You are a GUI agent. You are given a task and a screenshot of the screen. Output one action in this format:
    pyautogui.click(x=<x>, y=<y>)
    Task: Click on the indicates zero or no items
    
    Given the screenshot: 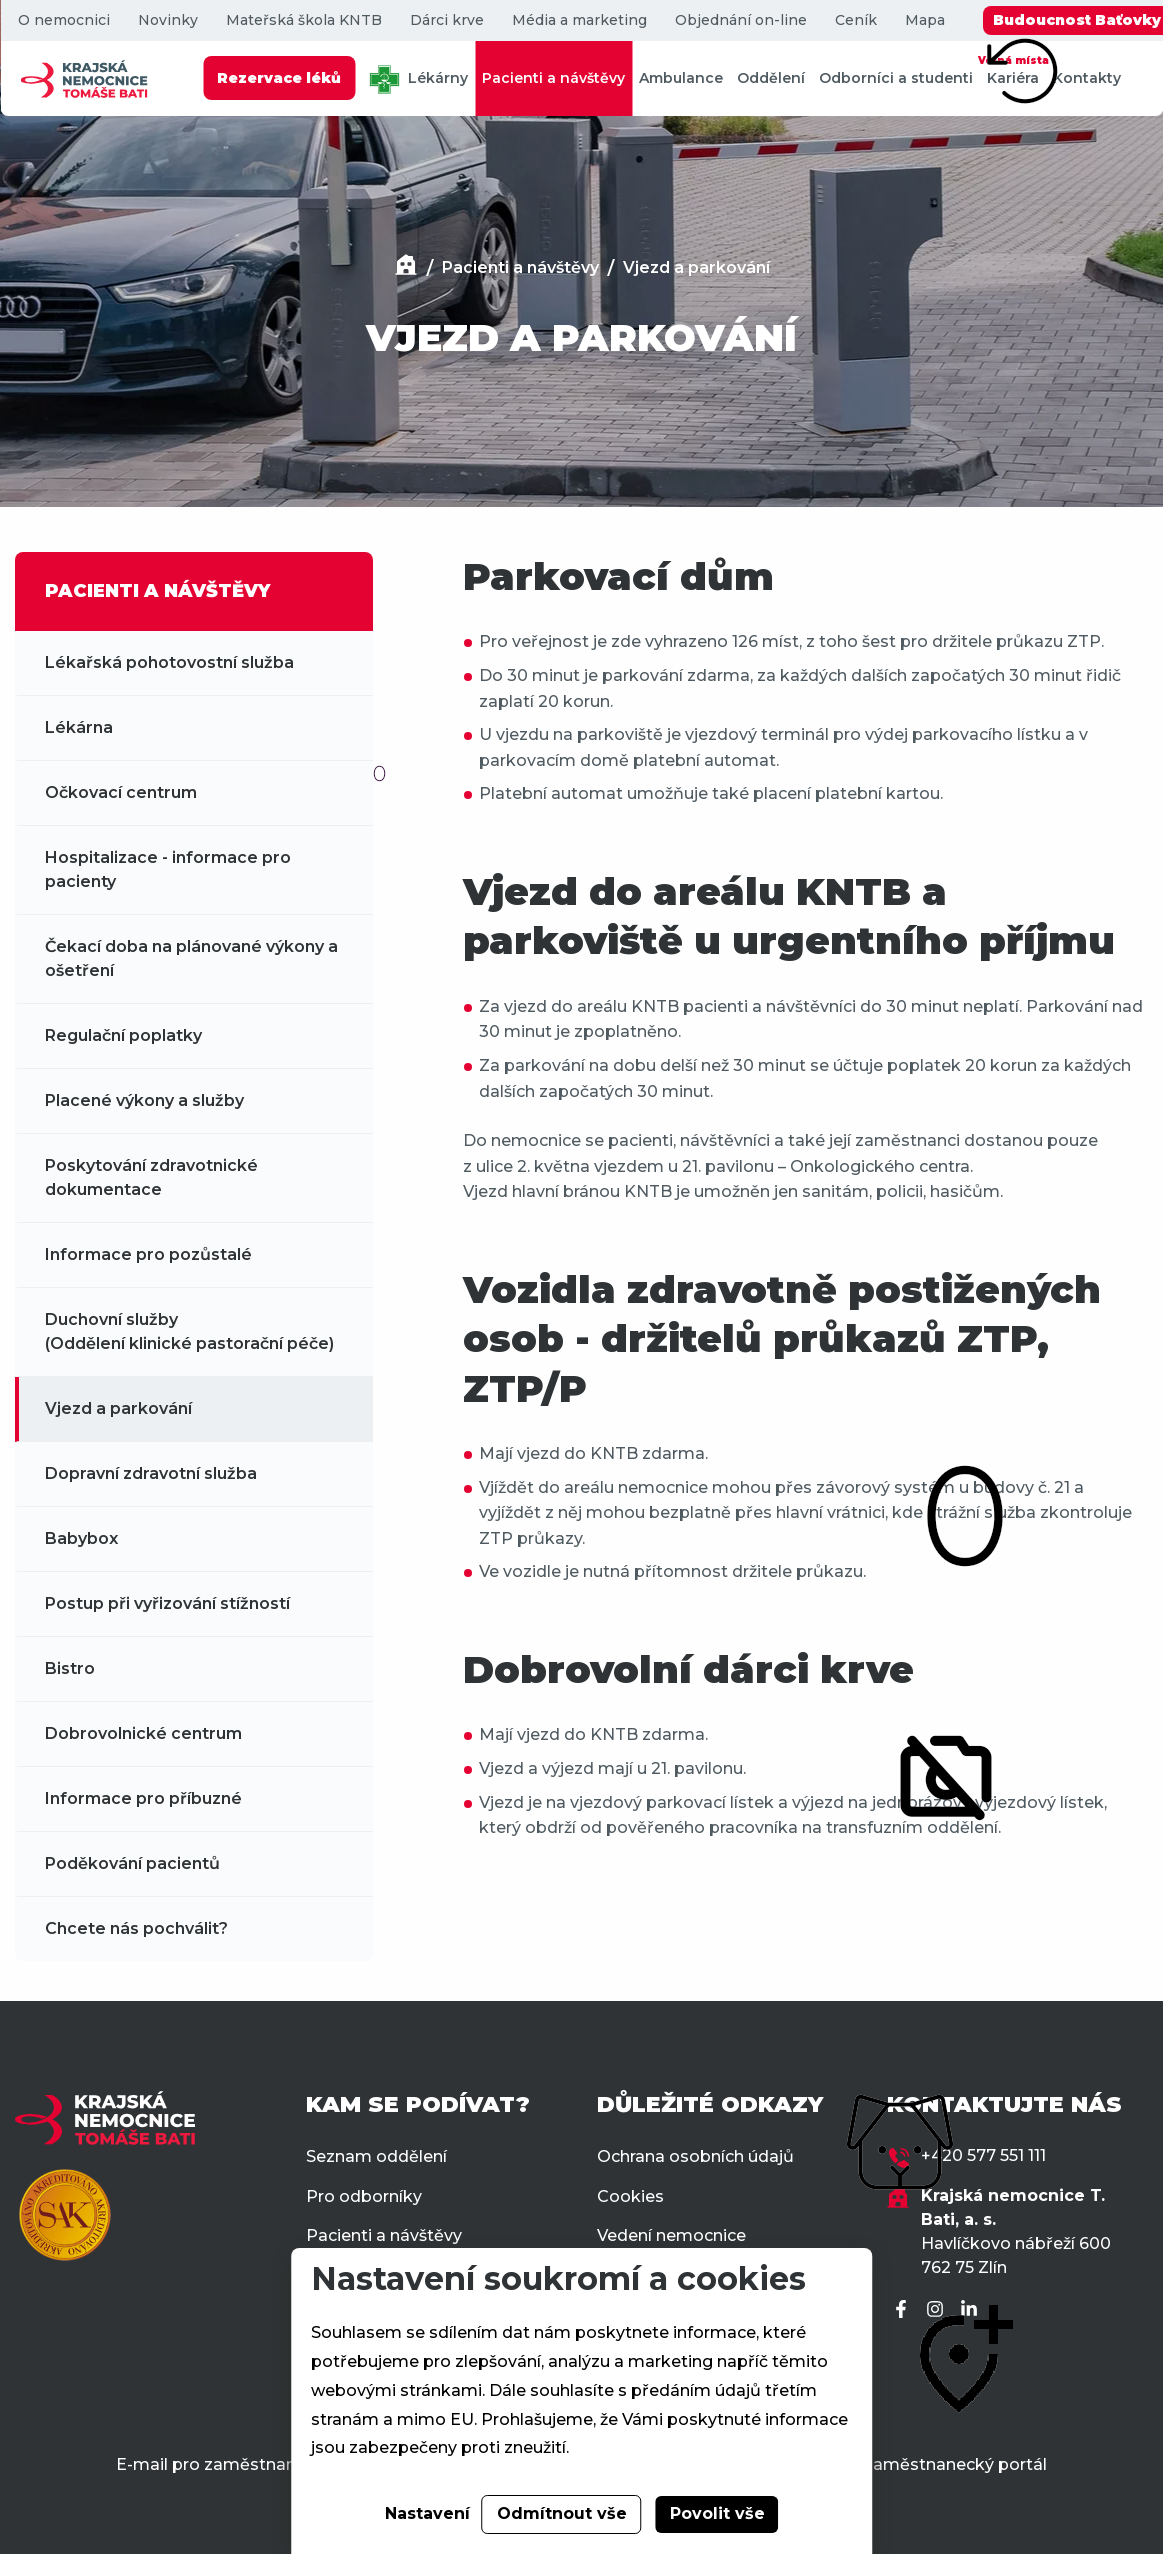 What is the action you would take?
    pyautogui.click(x=965, y=1516)
    